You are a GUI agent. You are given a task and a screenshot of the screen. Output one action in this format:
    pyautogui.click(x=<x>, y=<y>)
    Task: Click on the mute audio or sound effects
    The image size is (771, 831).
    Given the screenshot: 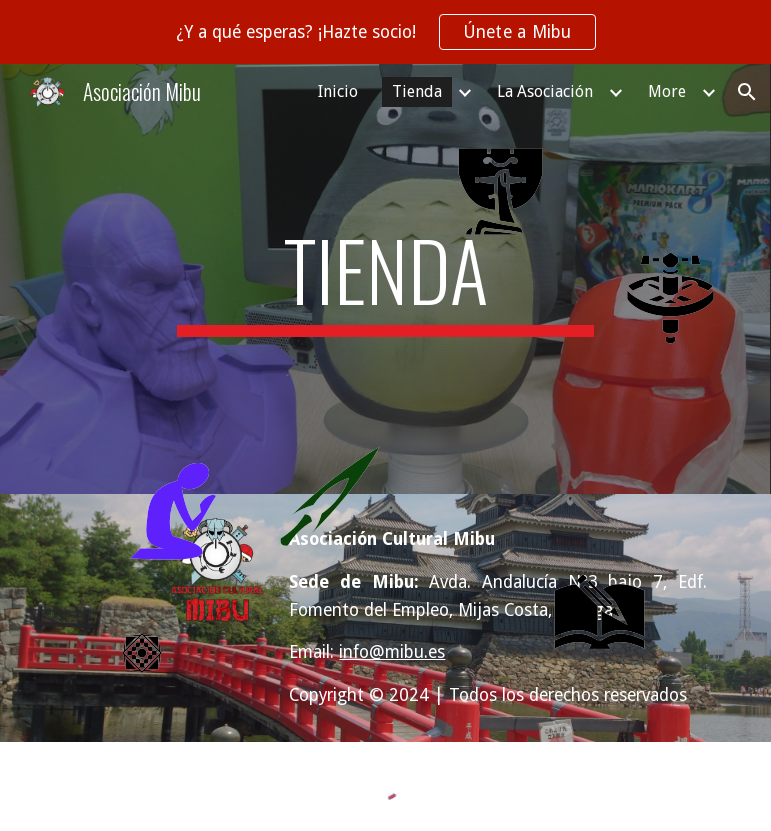 What is the action you would take?
    pyautogui.click(x=500, y=191)
    